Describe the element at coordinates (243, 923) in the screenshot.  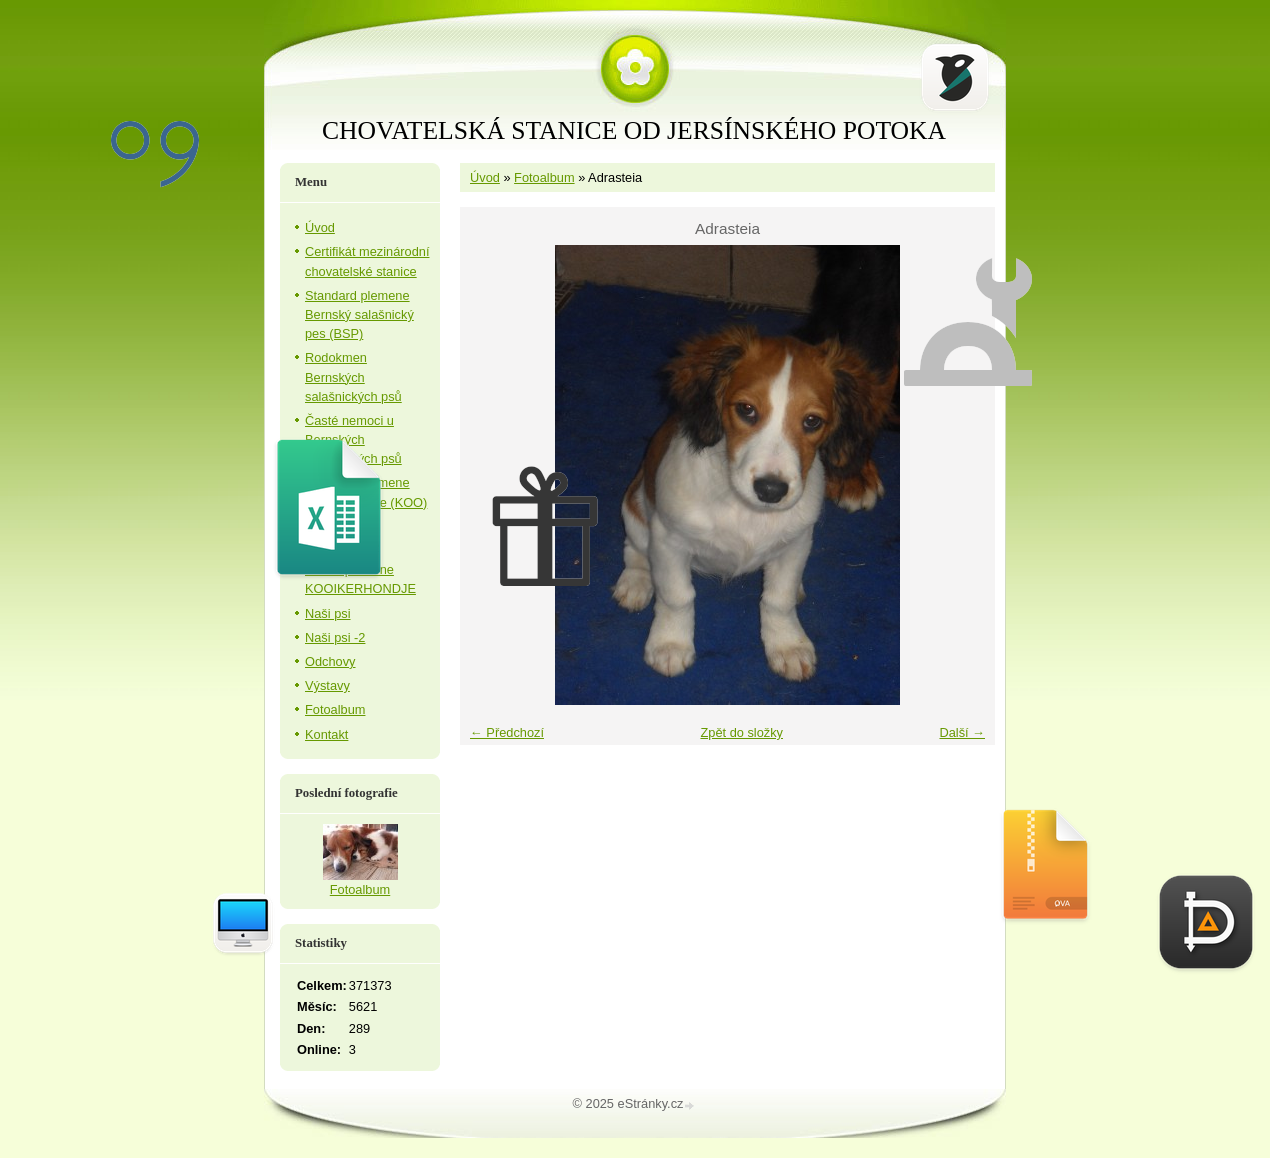
I see `open variety wallpaper changer app` at that location.